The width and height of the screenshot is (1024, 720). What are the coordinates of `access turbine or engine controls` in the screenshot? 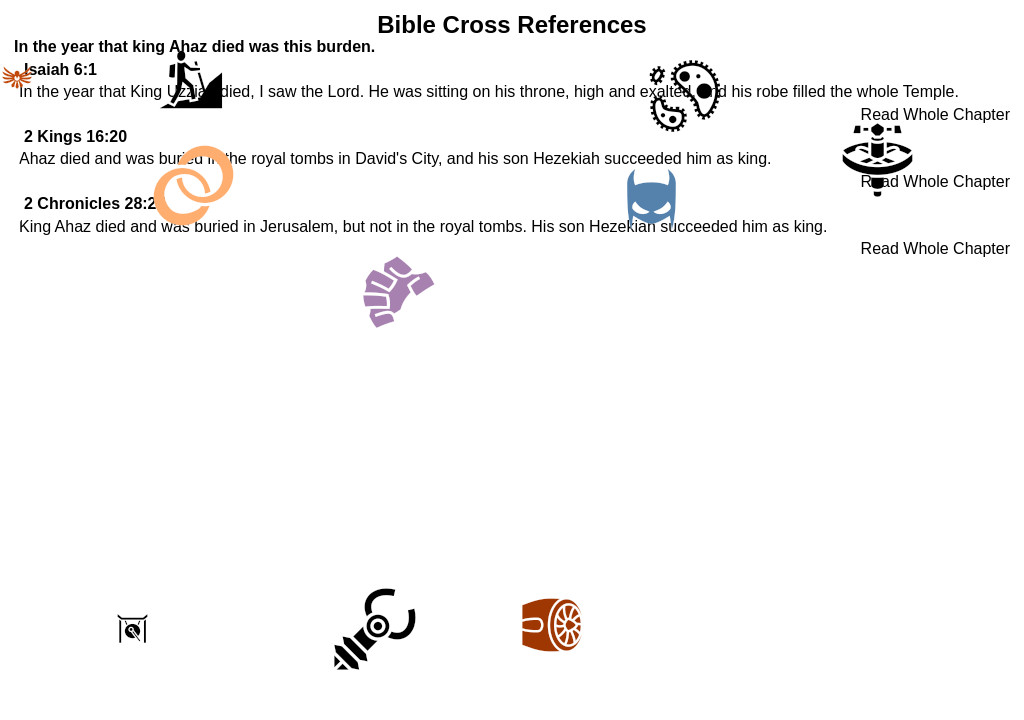 It's located at (552, 625).